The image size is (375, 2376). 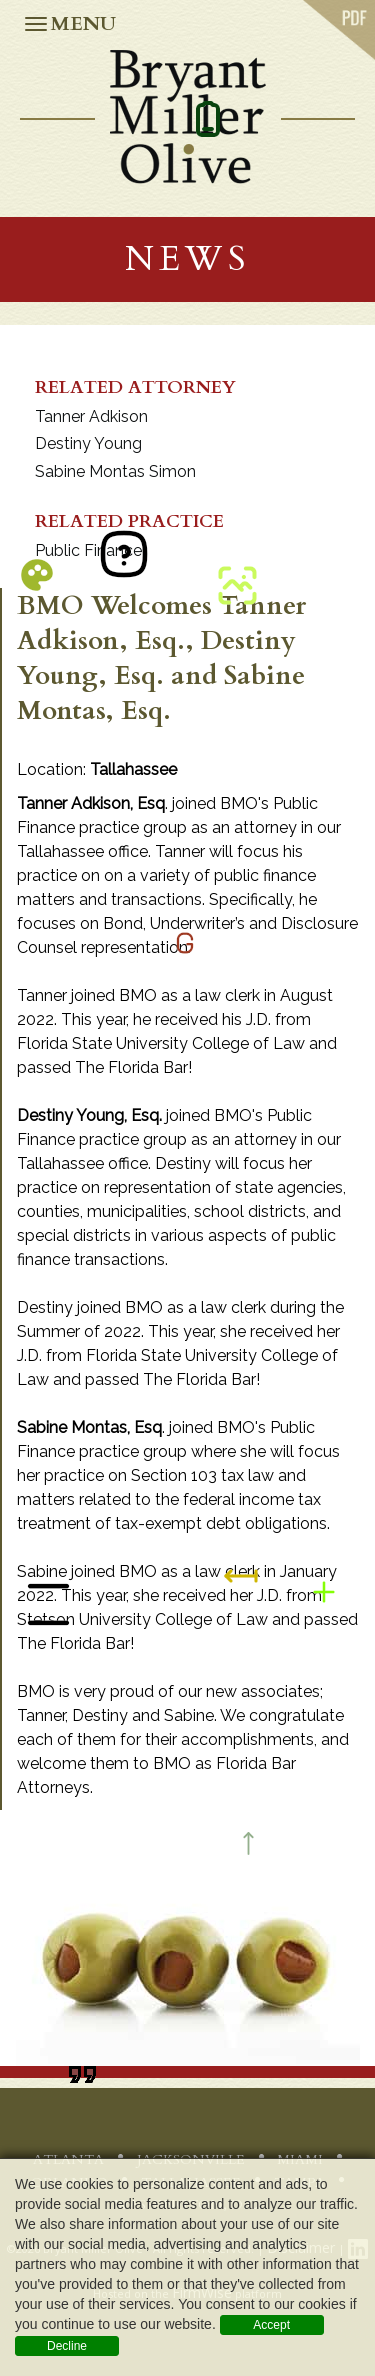 What do you see at coordinates (237, 585) in the screenshot?
I see `scan or digitize a photo` at bounding box center [237, 585].